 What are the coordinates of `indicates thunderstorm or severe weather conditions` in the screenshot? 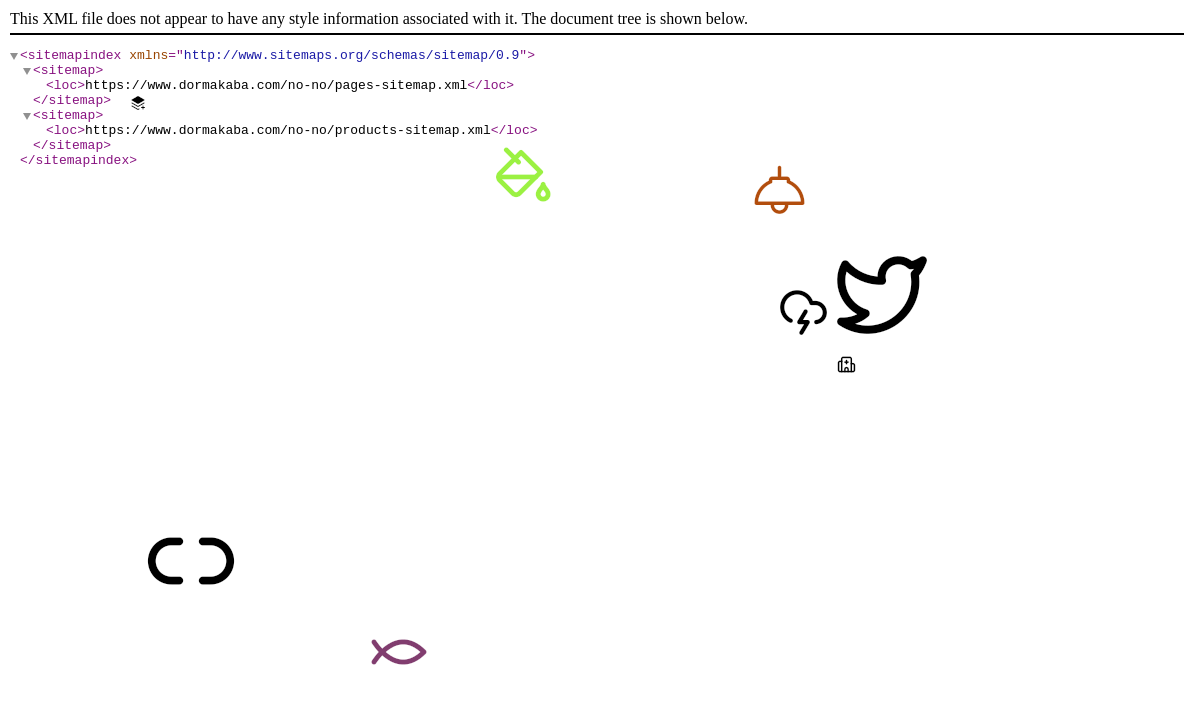 It's located at (803, 311).